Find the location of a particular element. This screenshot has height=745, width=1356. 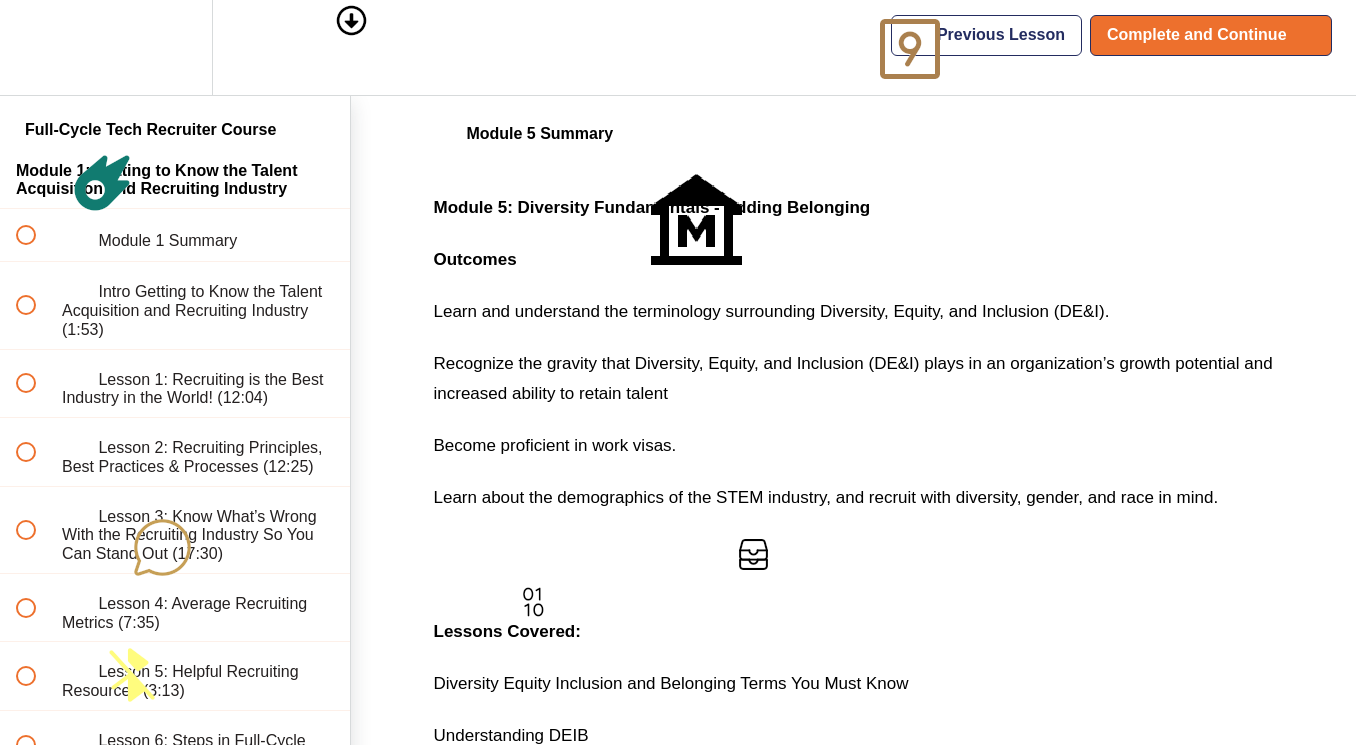

download a file or content is located at coordinates (351, 20).